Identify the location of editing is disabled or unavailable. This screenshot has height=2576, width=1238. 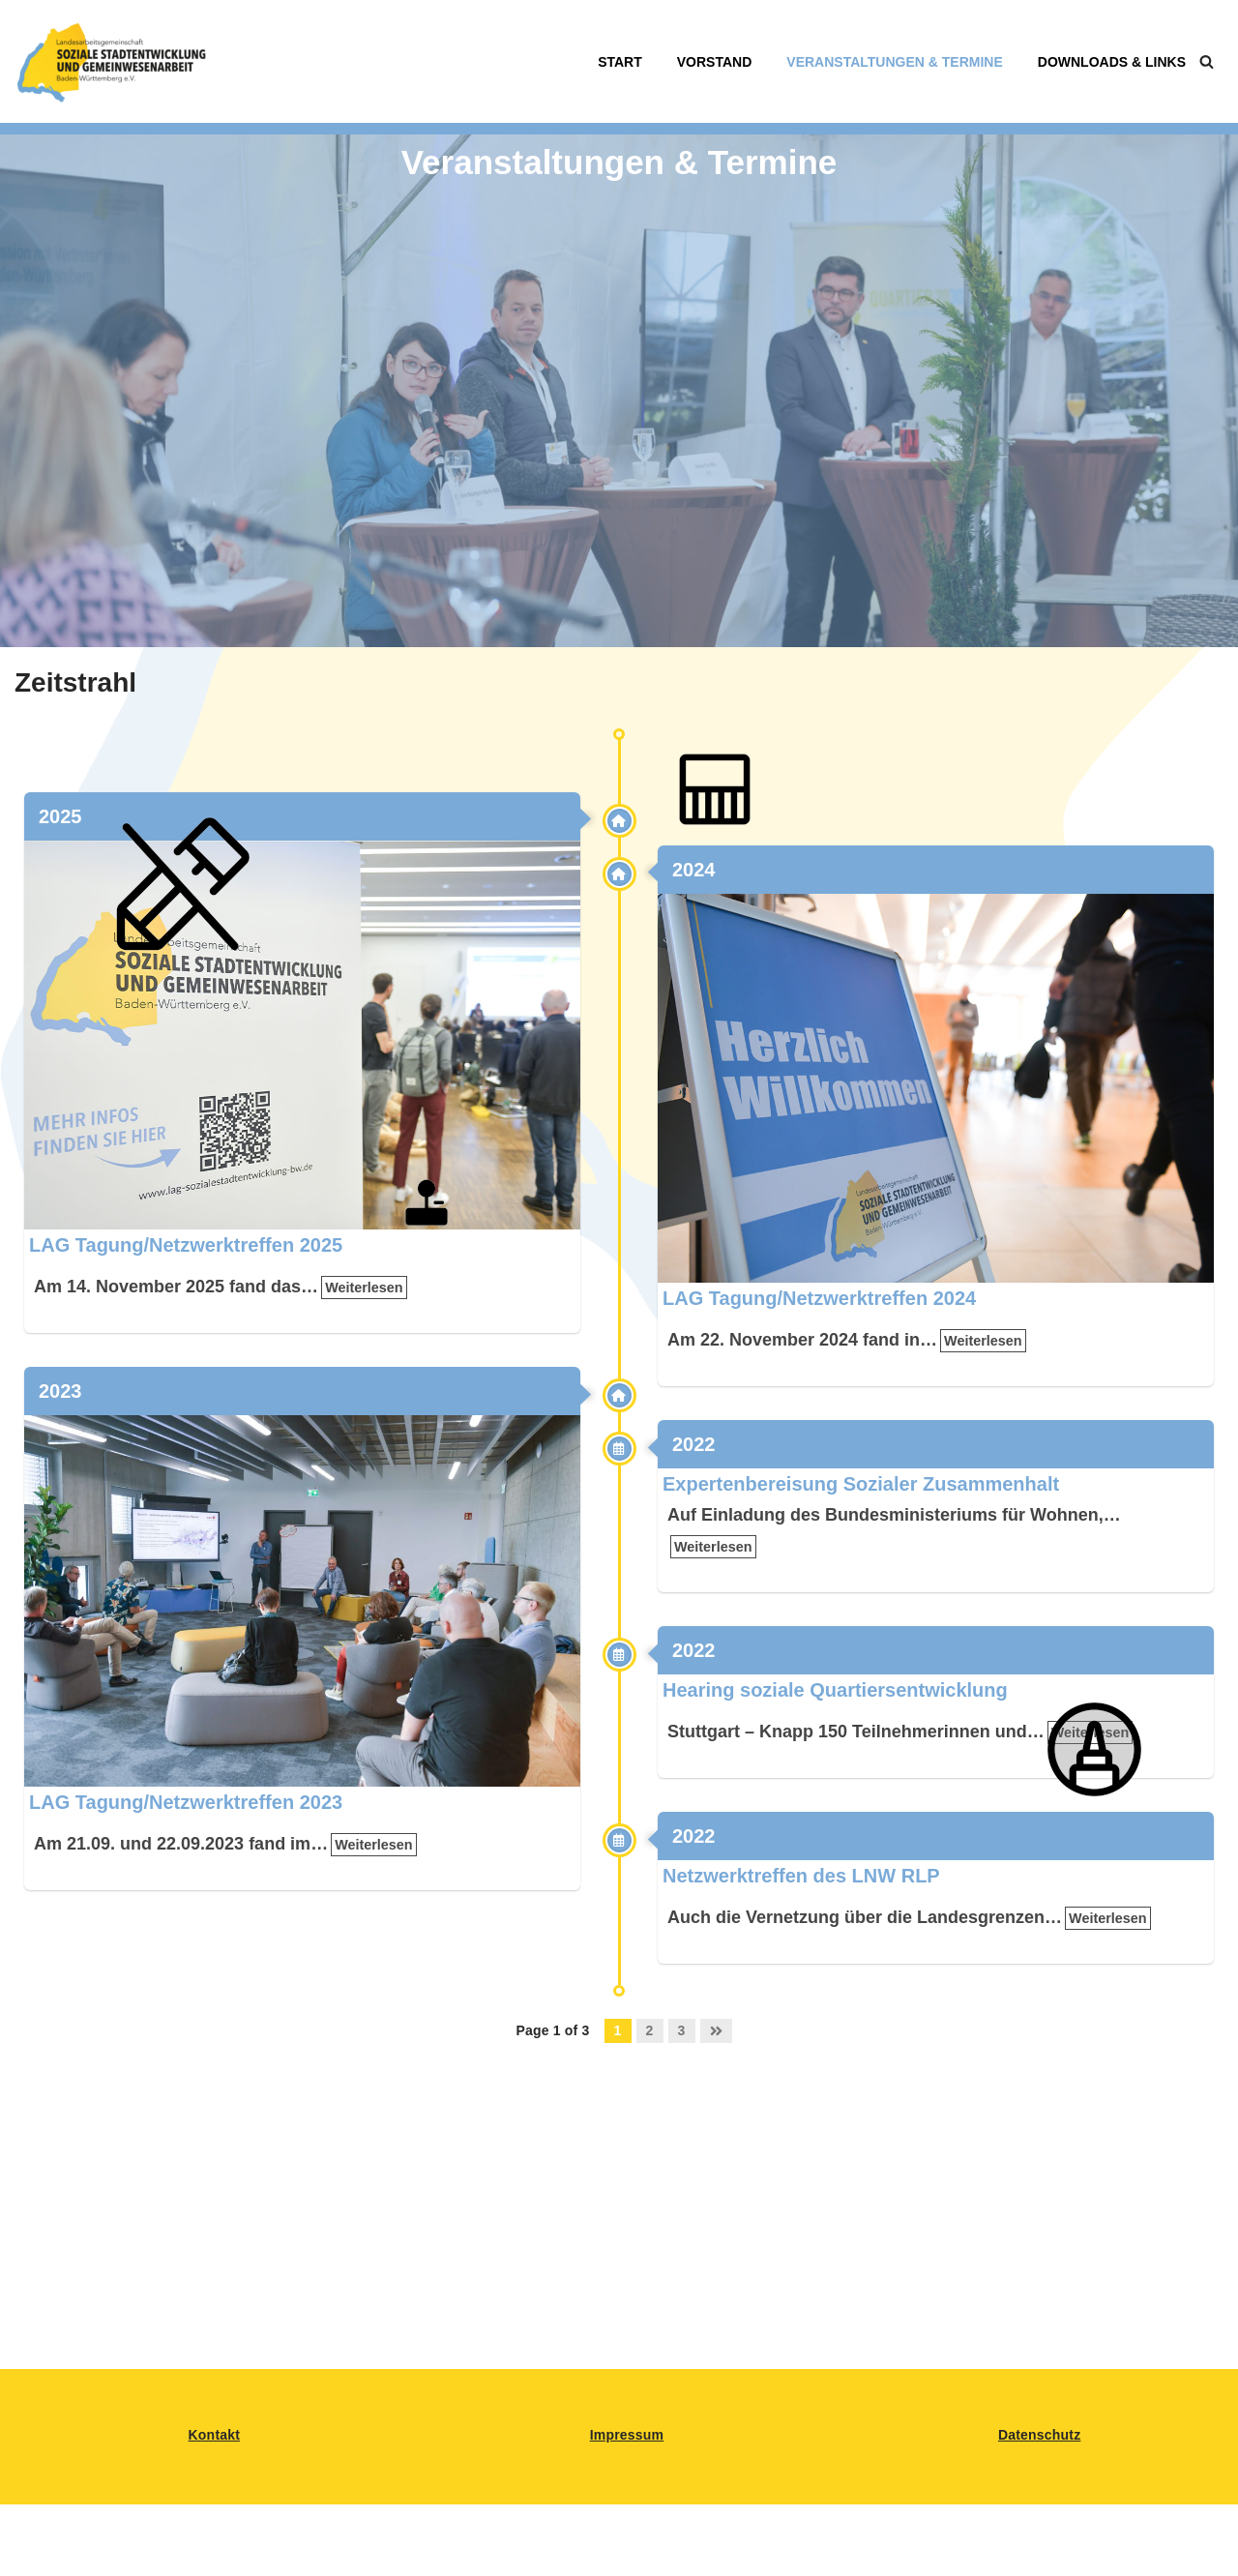
(180, 886).